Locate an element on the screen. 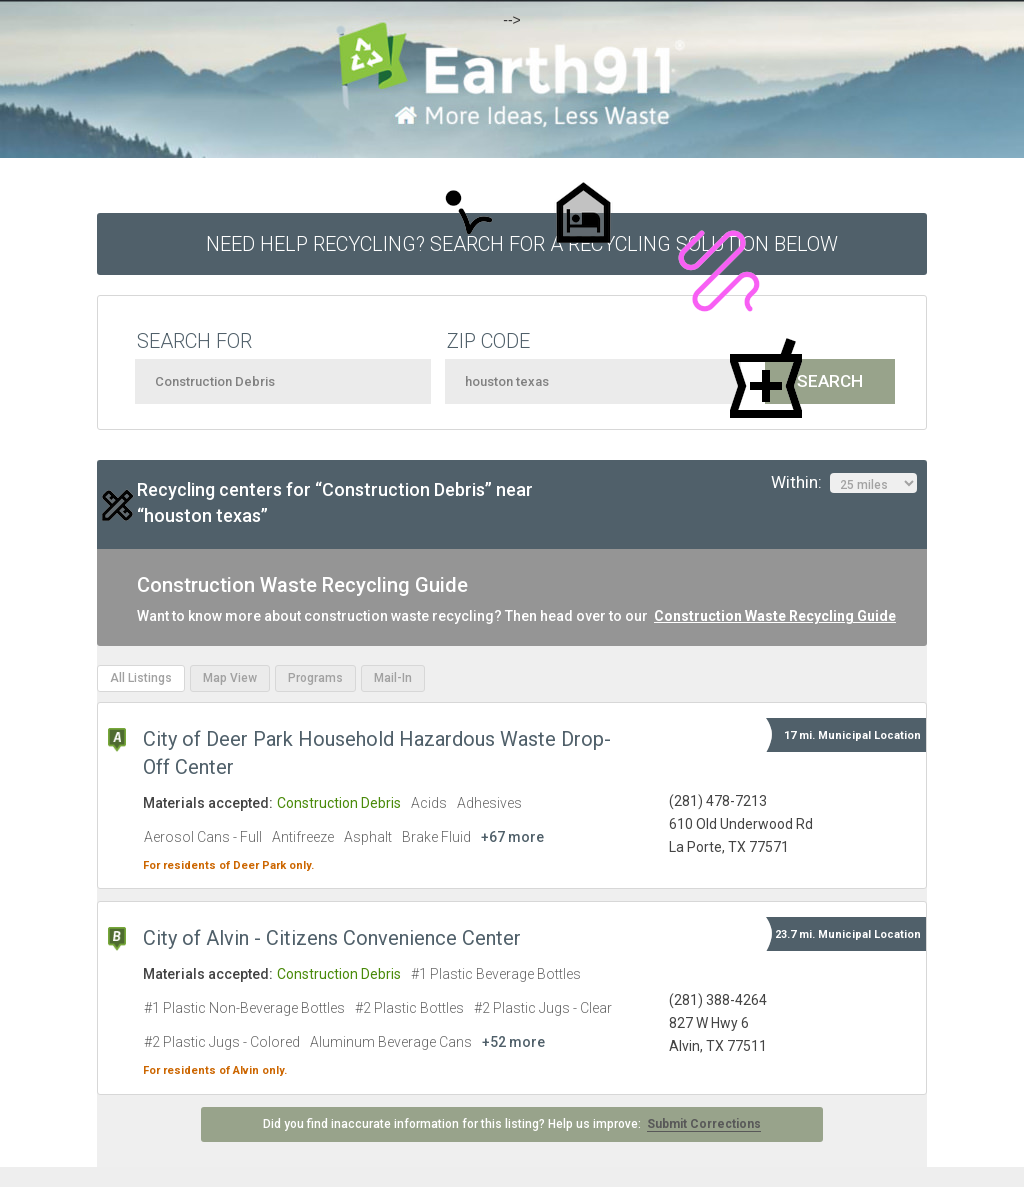  access freehand drawing or annotation tools is located at coordinates (719, 271).